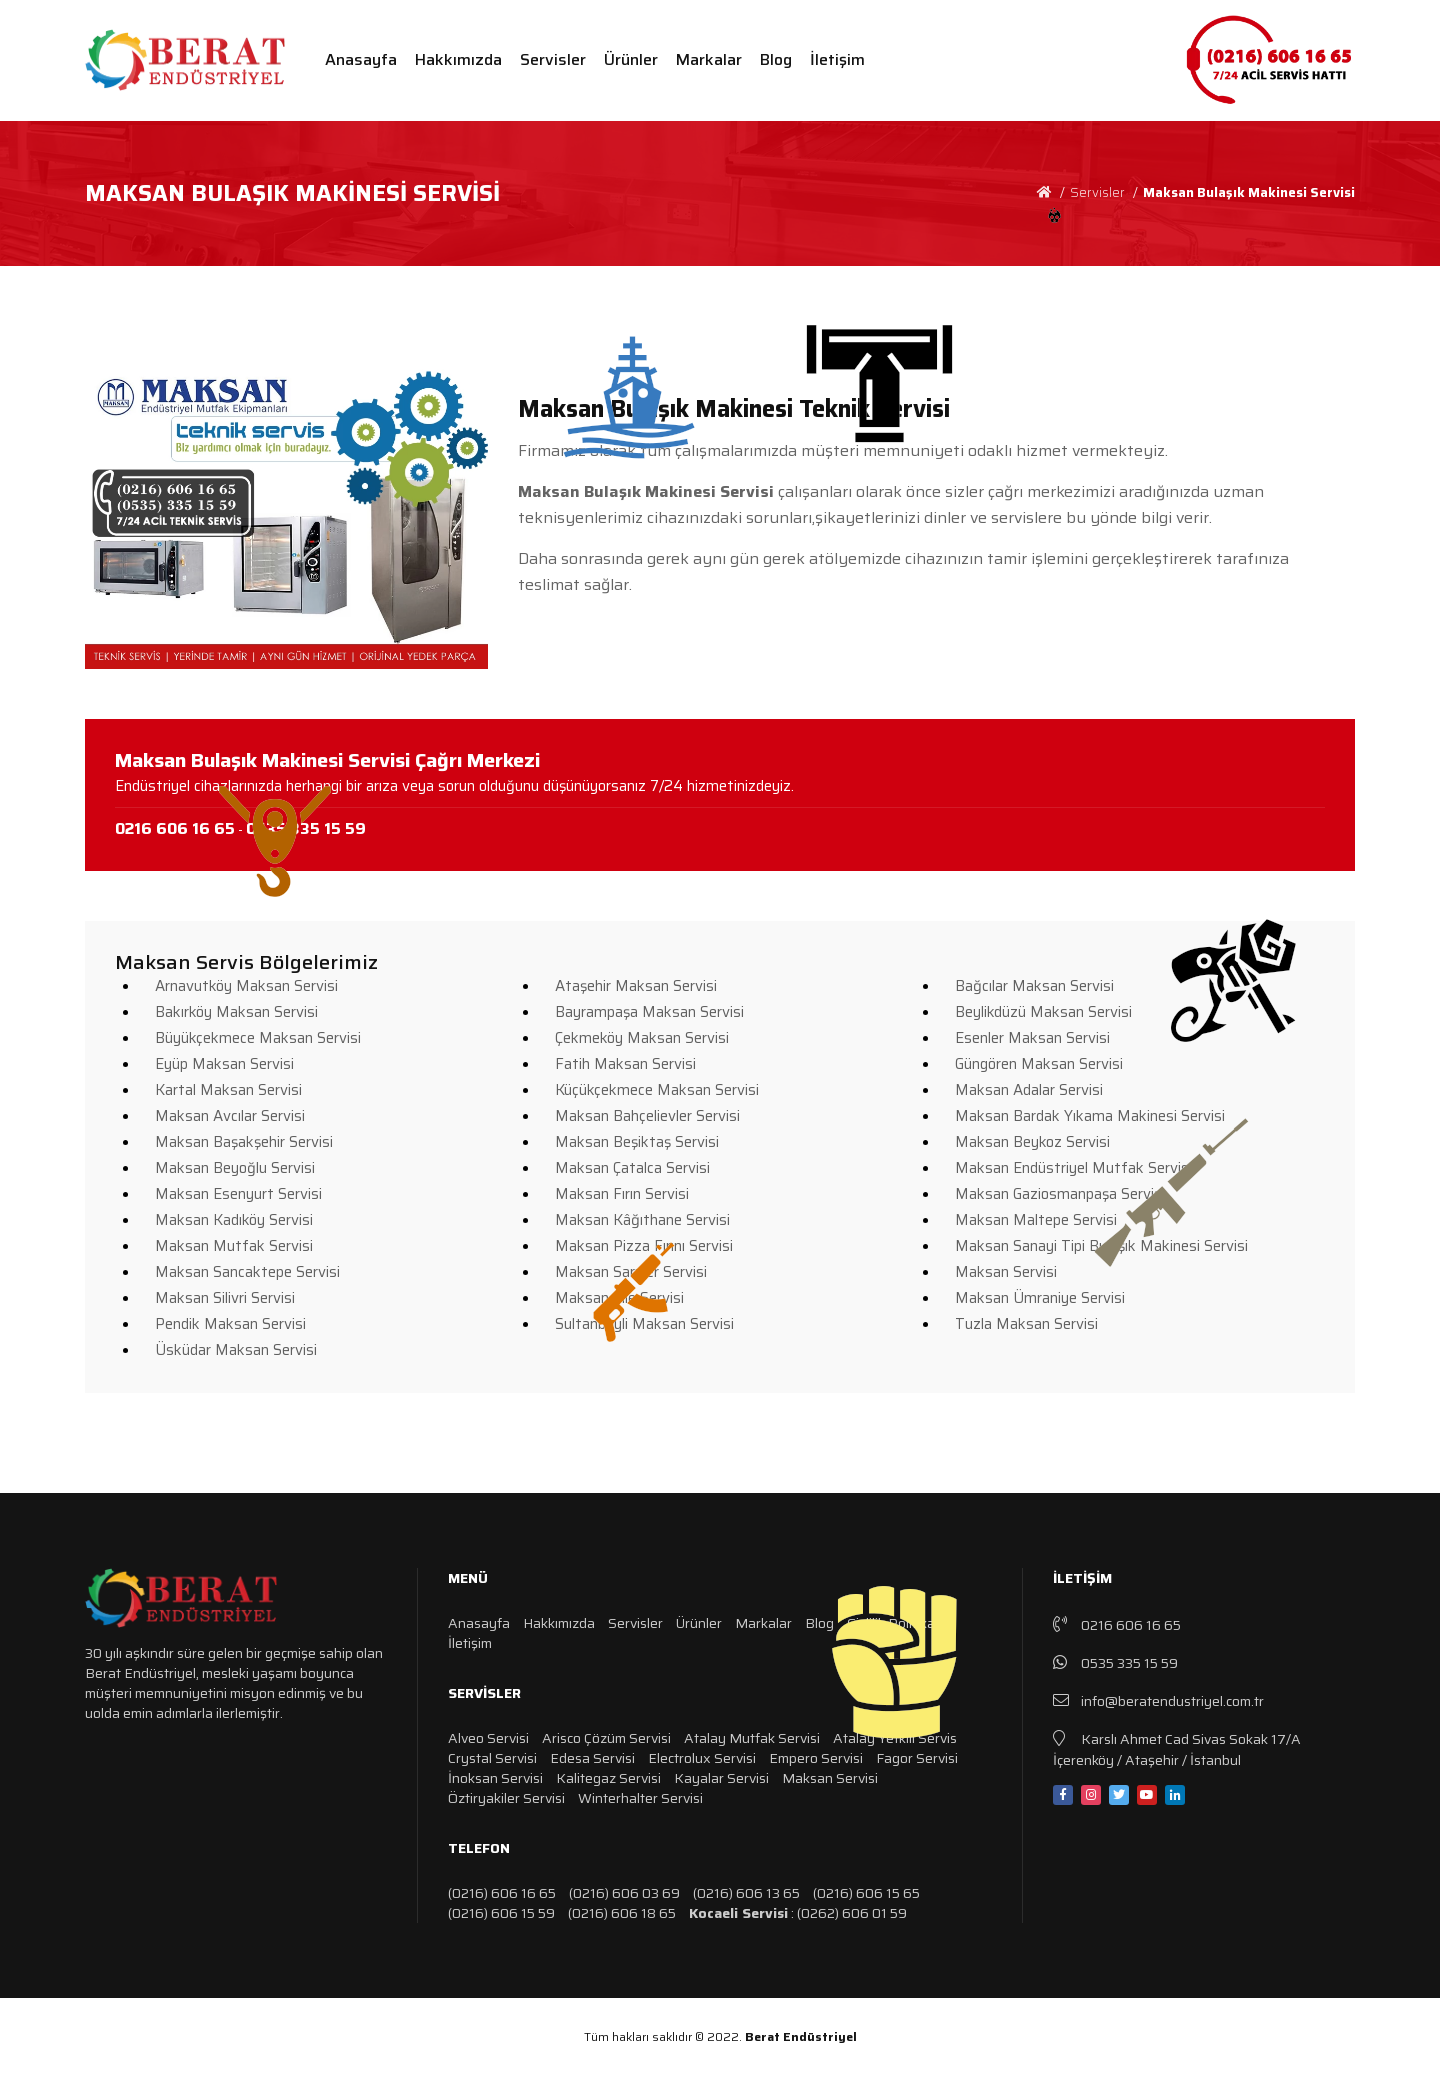  What do you see at coordinates (1233, 981) in the screenshot?
I see `decorative icon representing guns and roses theme` at bounding box center [1233, 981].